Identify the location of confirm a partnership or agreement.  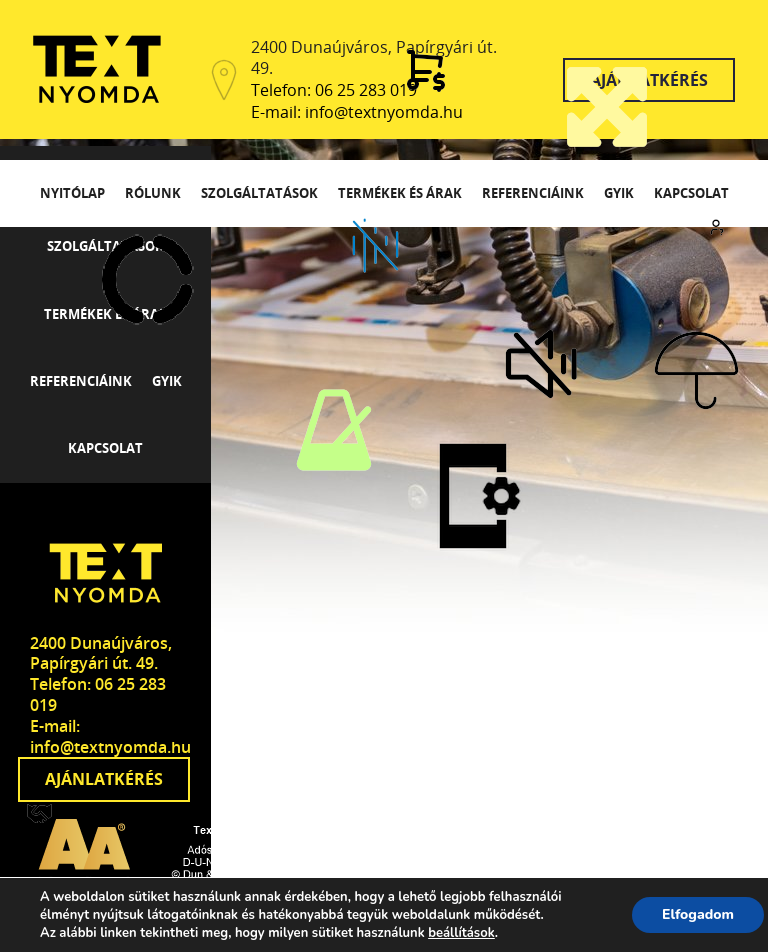
(39, 813).